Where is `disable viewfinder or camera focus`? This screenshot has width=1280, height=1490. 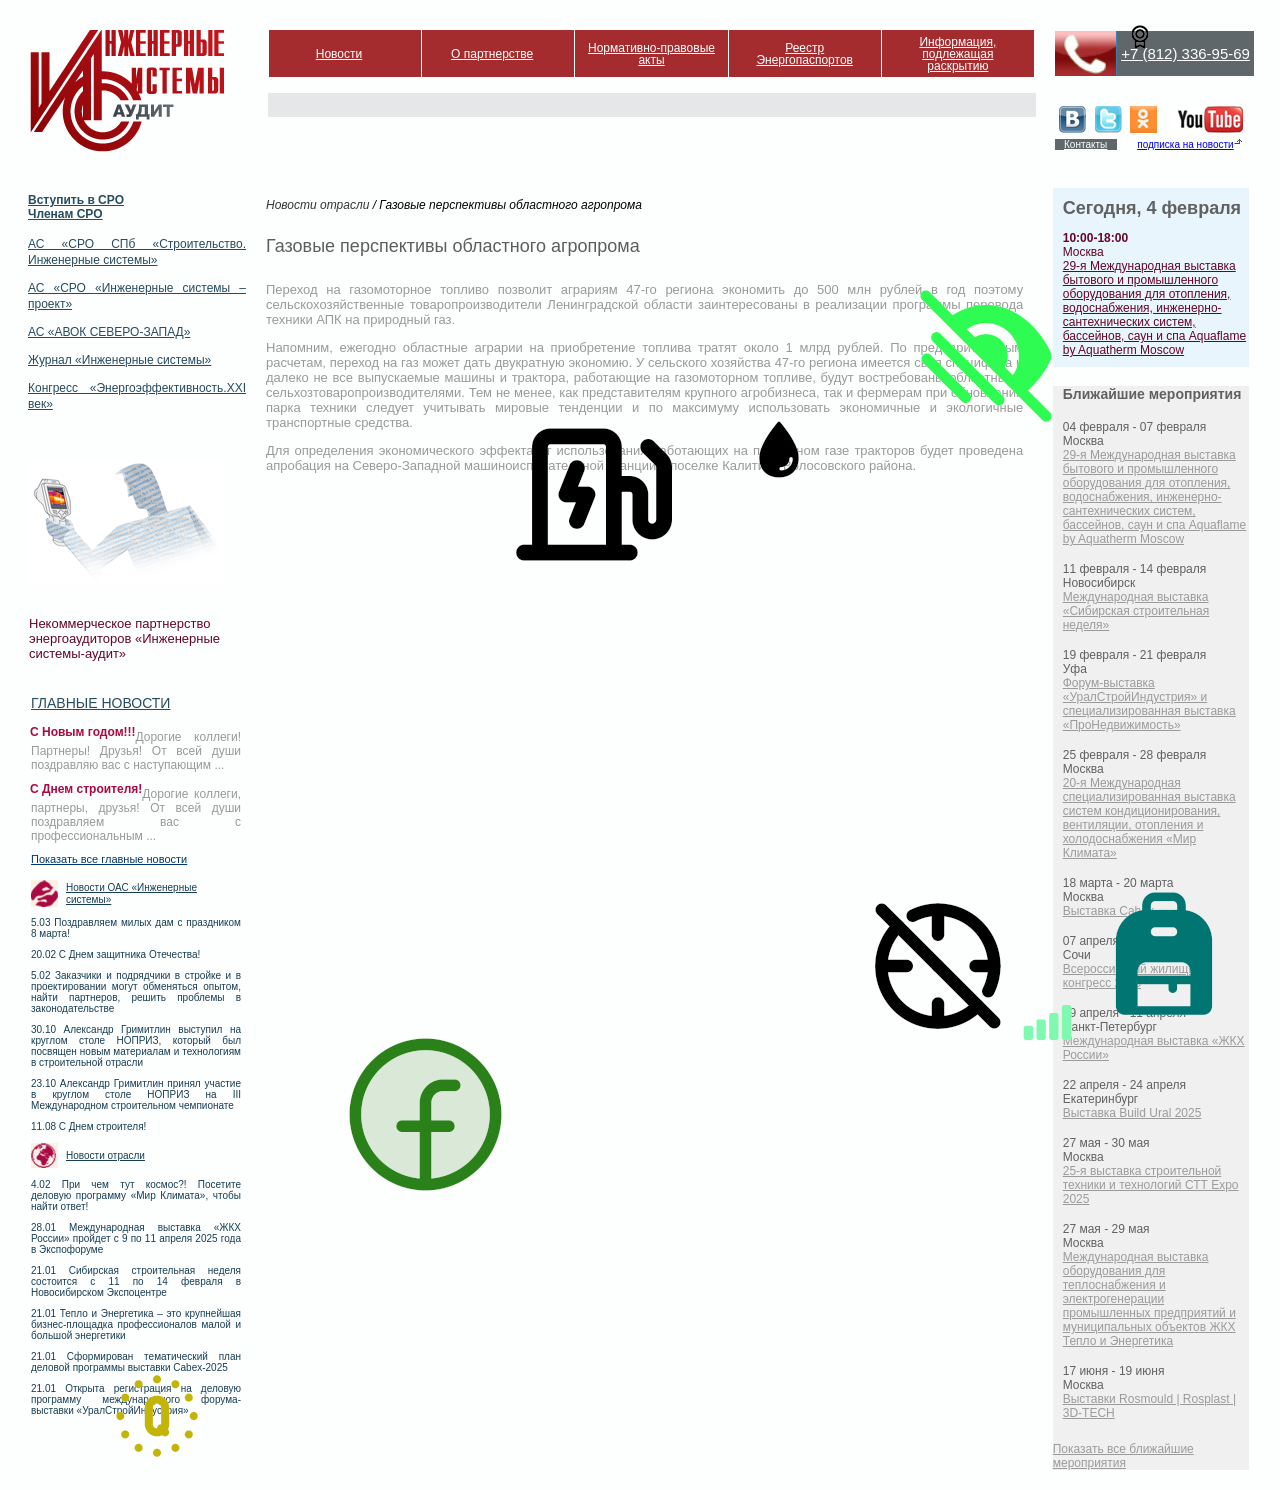
disable viewfinder or camera focus is located at coordinates (938, 966).